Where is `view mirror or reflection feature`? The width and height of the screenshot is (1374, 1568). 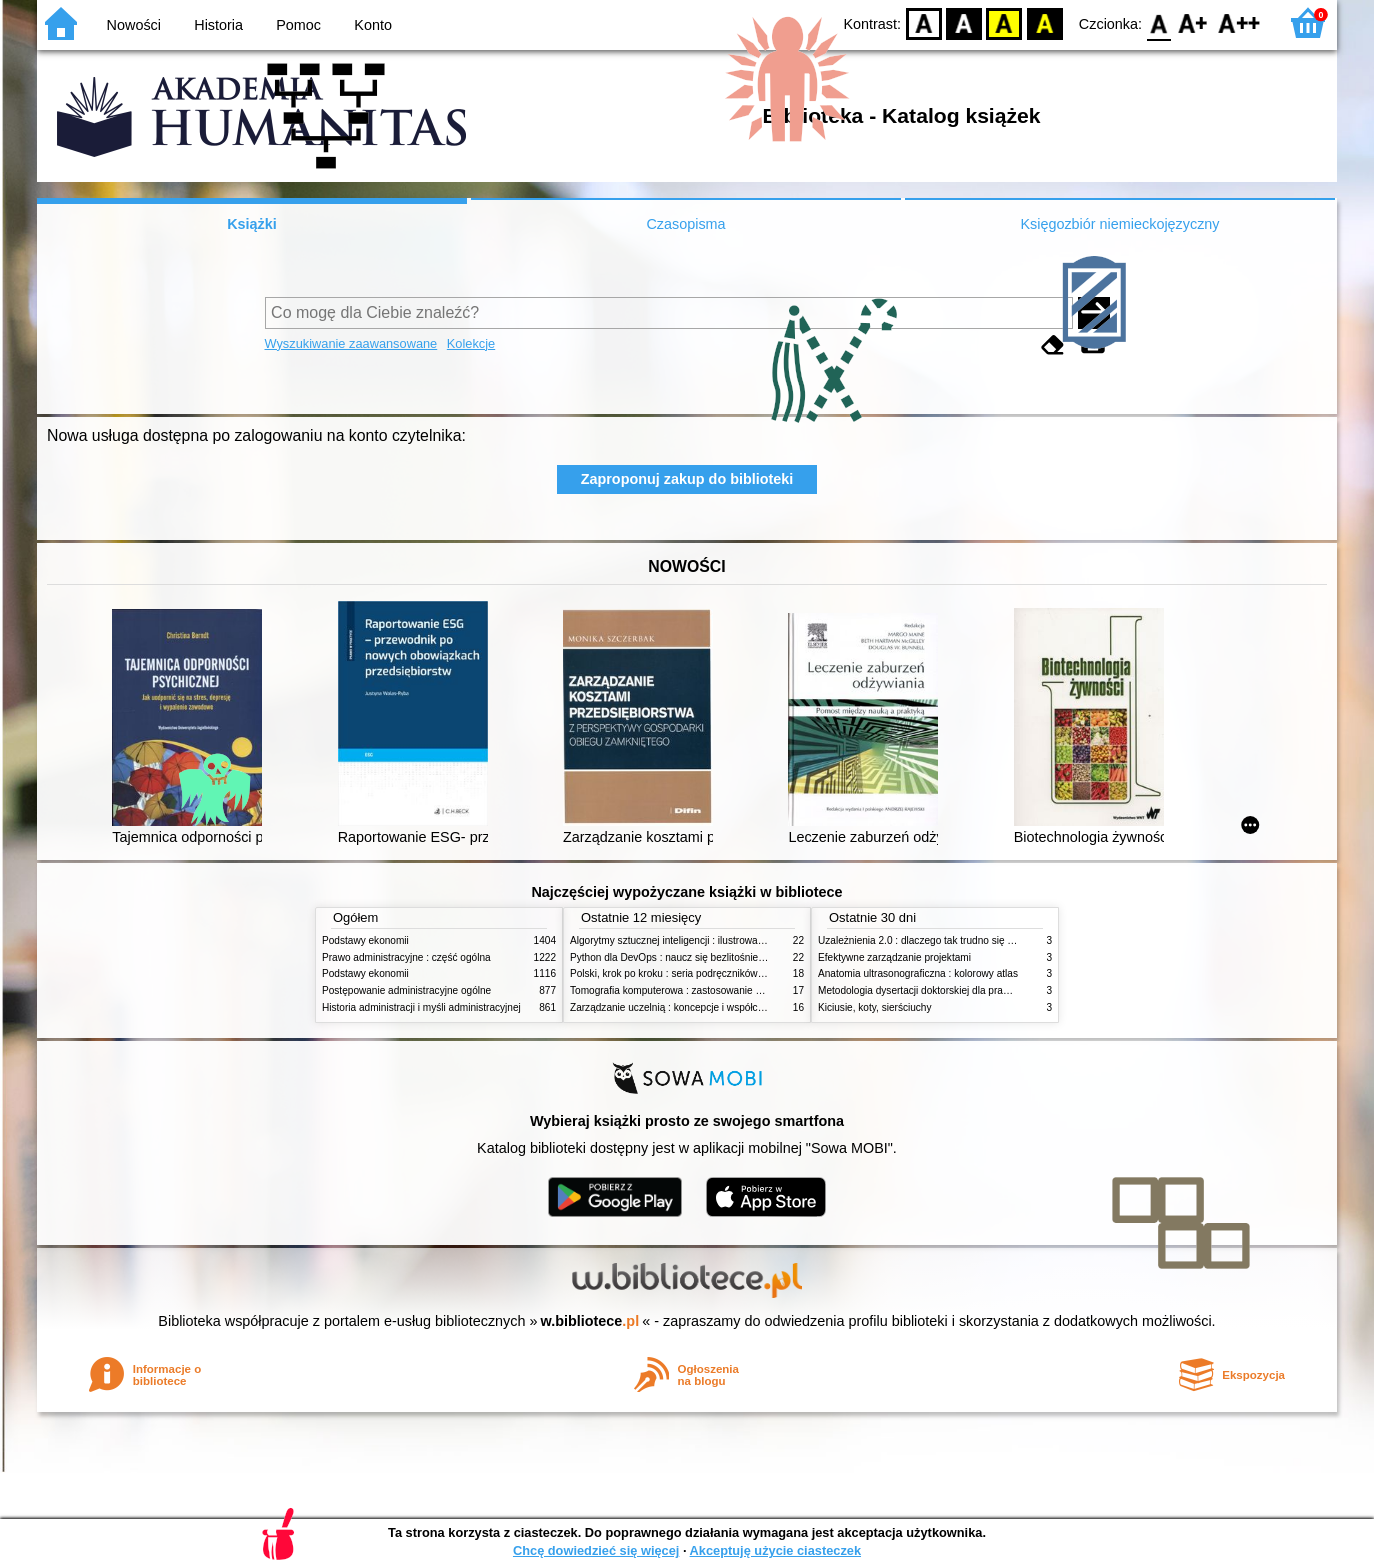 view mirror or reflection feature is located at coordinates (1094, 302).